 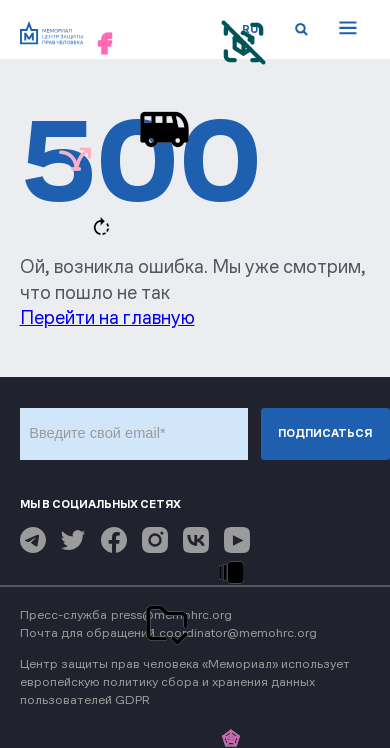 I want to click on folder successfully verified or validated, so click(x=167, y=624).